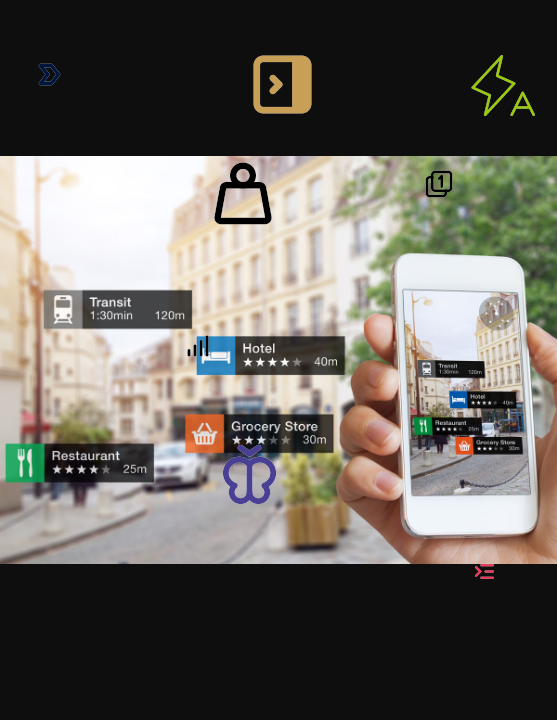 This screenshot has height=720, width=557. Describe the element at coordinates (439, 184) in the screenshot. I see `view first item in a collection` at that location.